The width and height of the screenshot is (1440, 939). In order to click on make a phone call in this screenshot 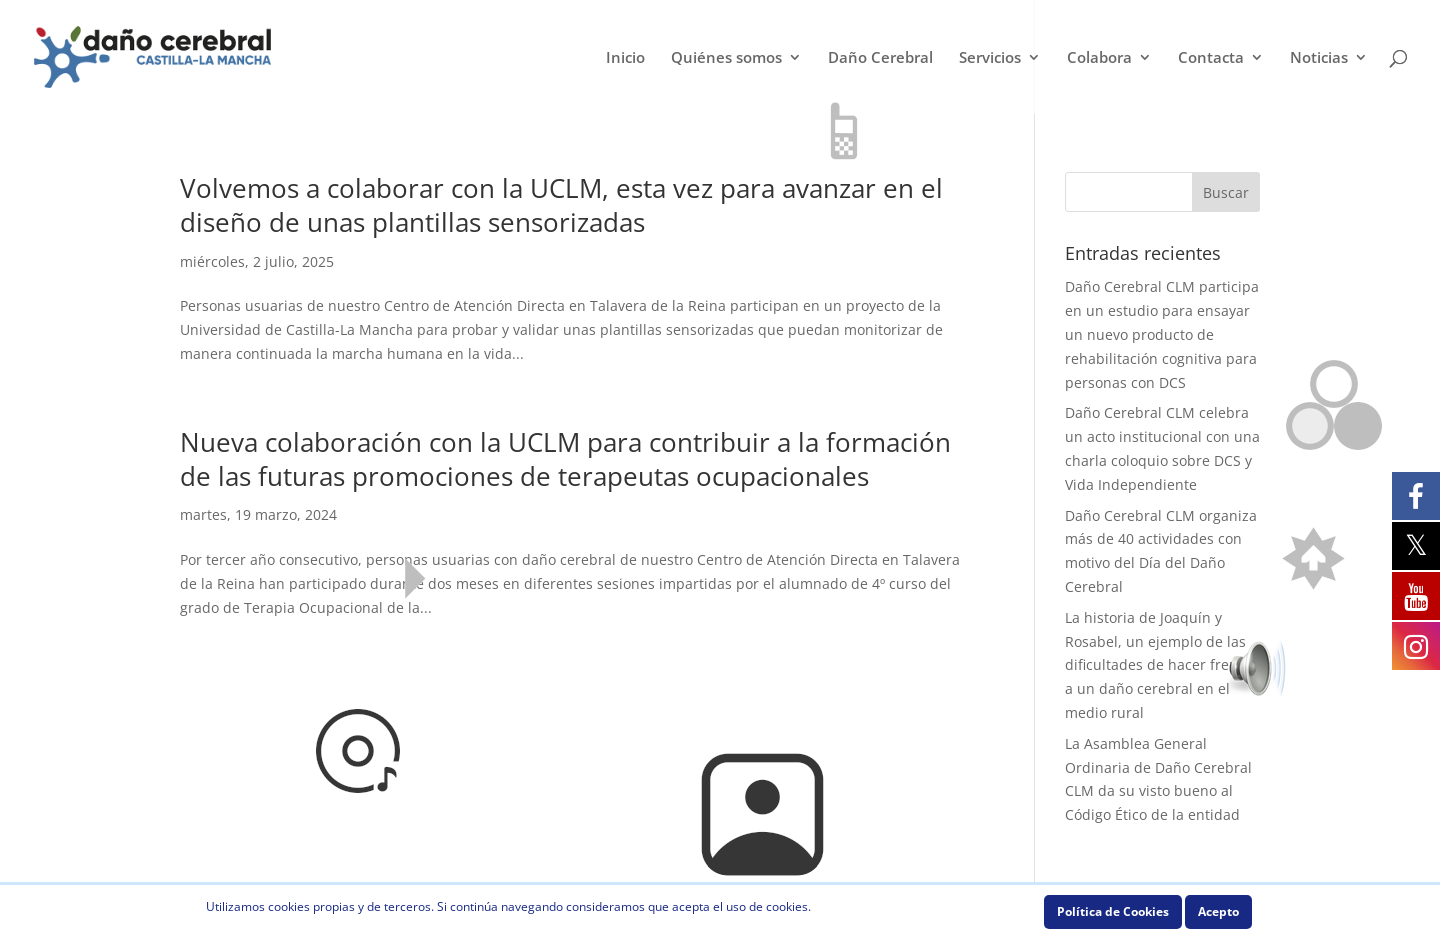, I will do `click(844, 133)`.